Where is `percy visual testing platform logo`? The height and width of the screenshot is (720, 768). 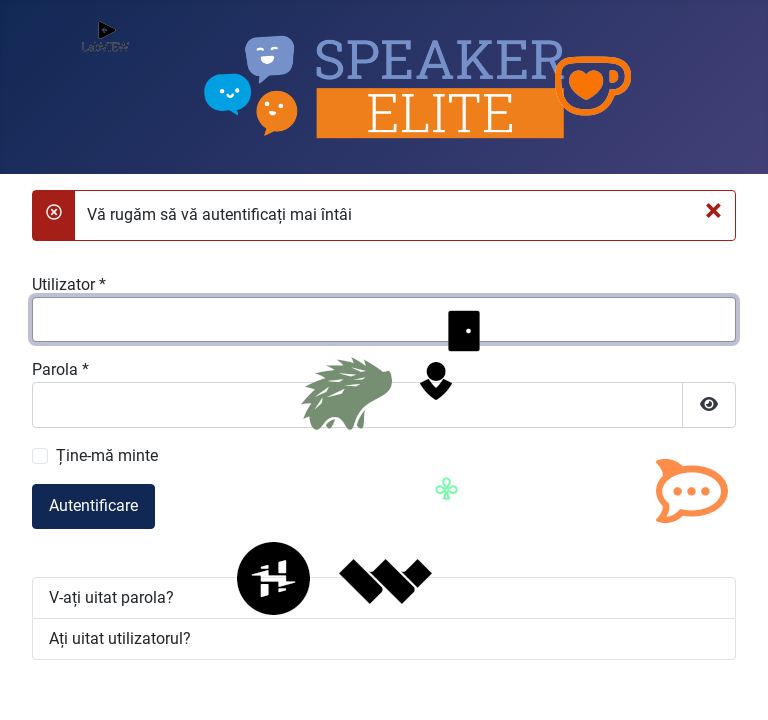
percy visual testing platform logo is located at coordinates (346, 393).